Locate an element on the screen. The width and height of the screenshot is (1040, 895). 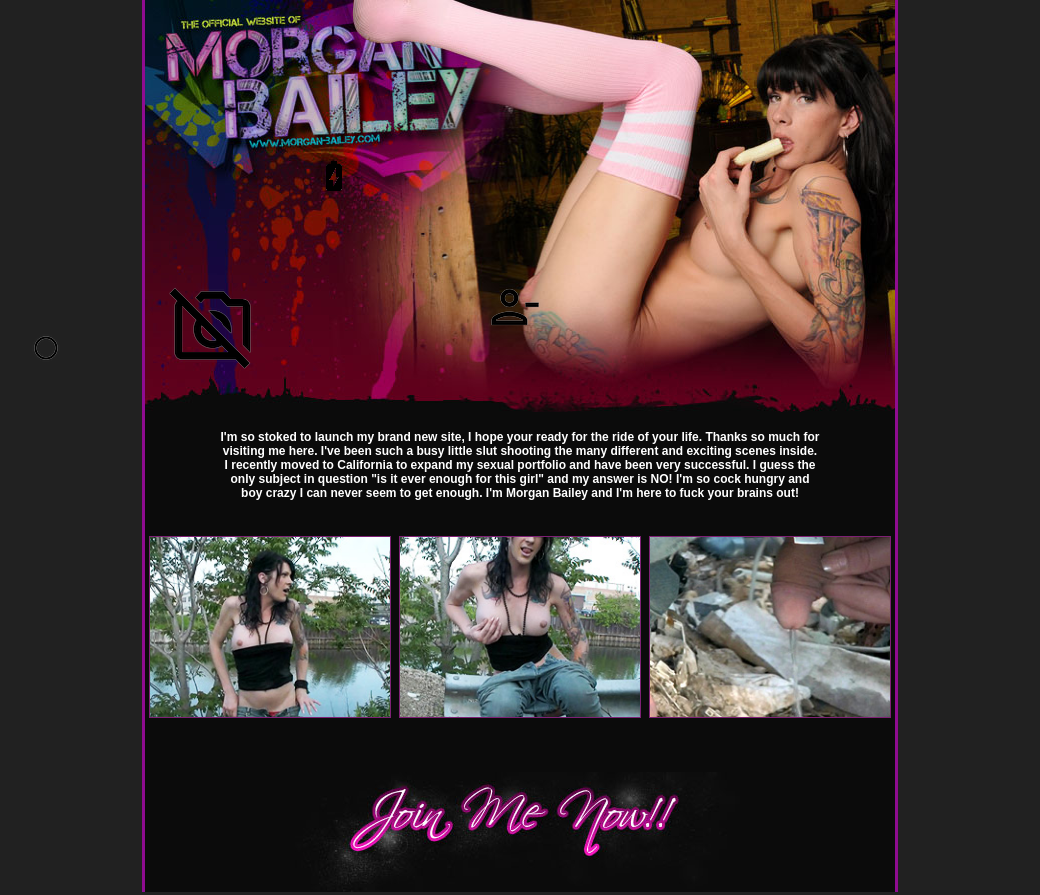
unselected radio button or toggle option is located at coordinates (46, 348).